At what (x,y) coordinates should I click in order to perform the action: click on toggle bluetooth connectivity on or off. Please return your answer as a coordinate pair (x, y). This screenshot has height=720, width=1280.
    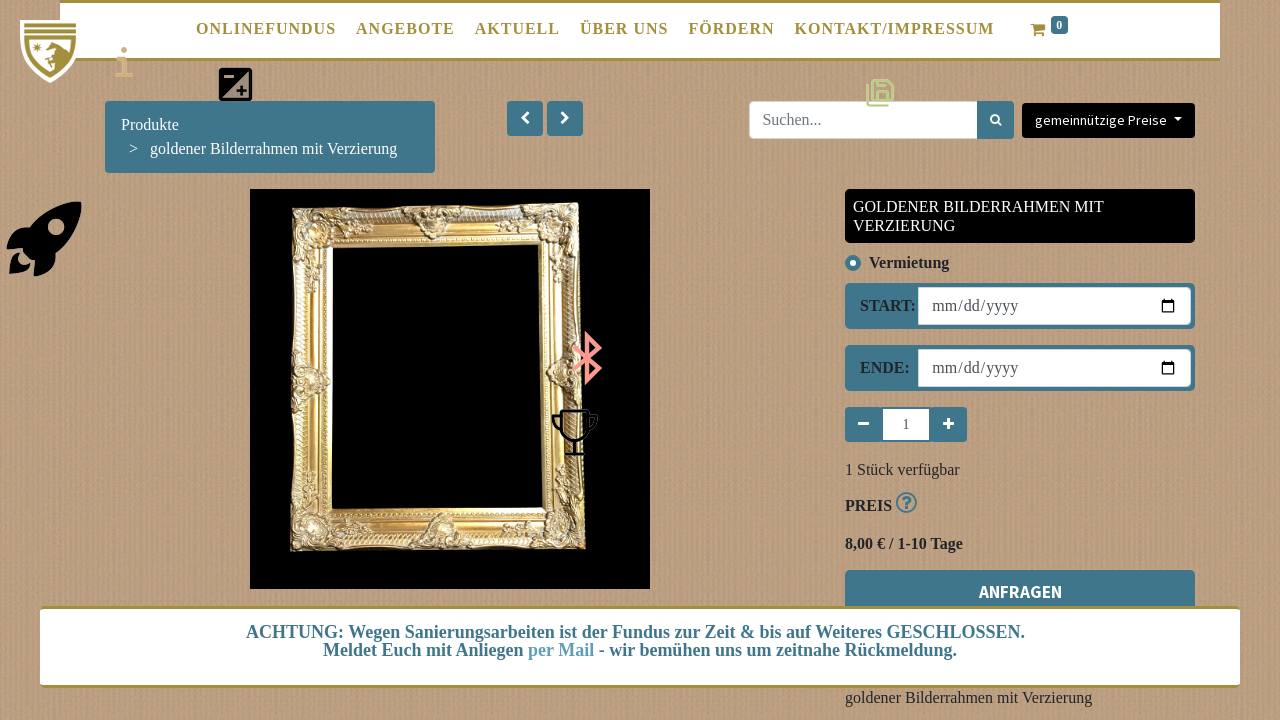
    Looking at the image, I should click on (587, 358).